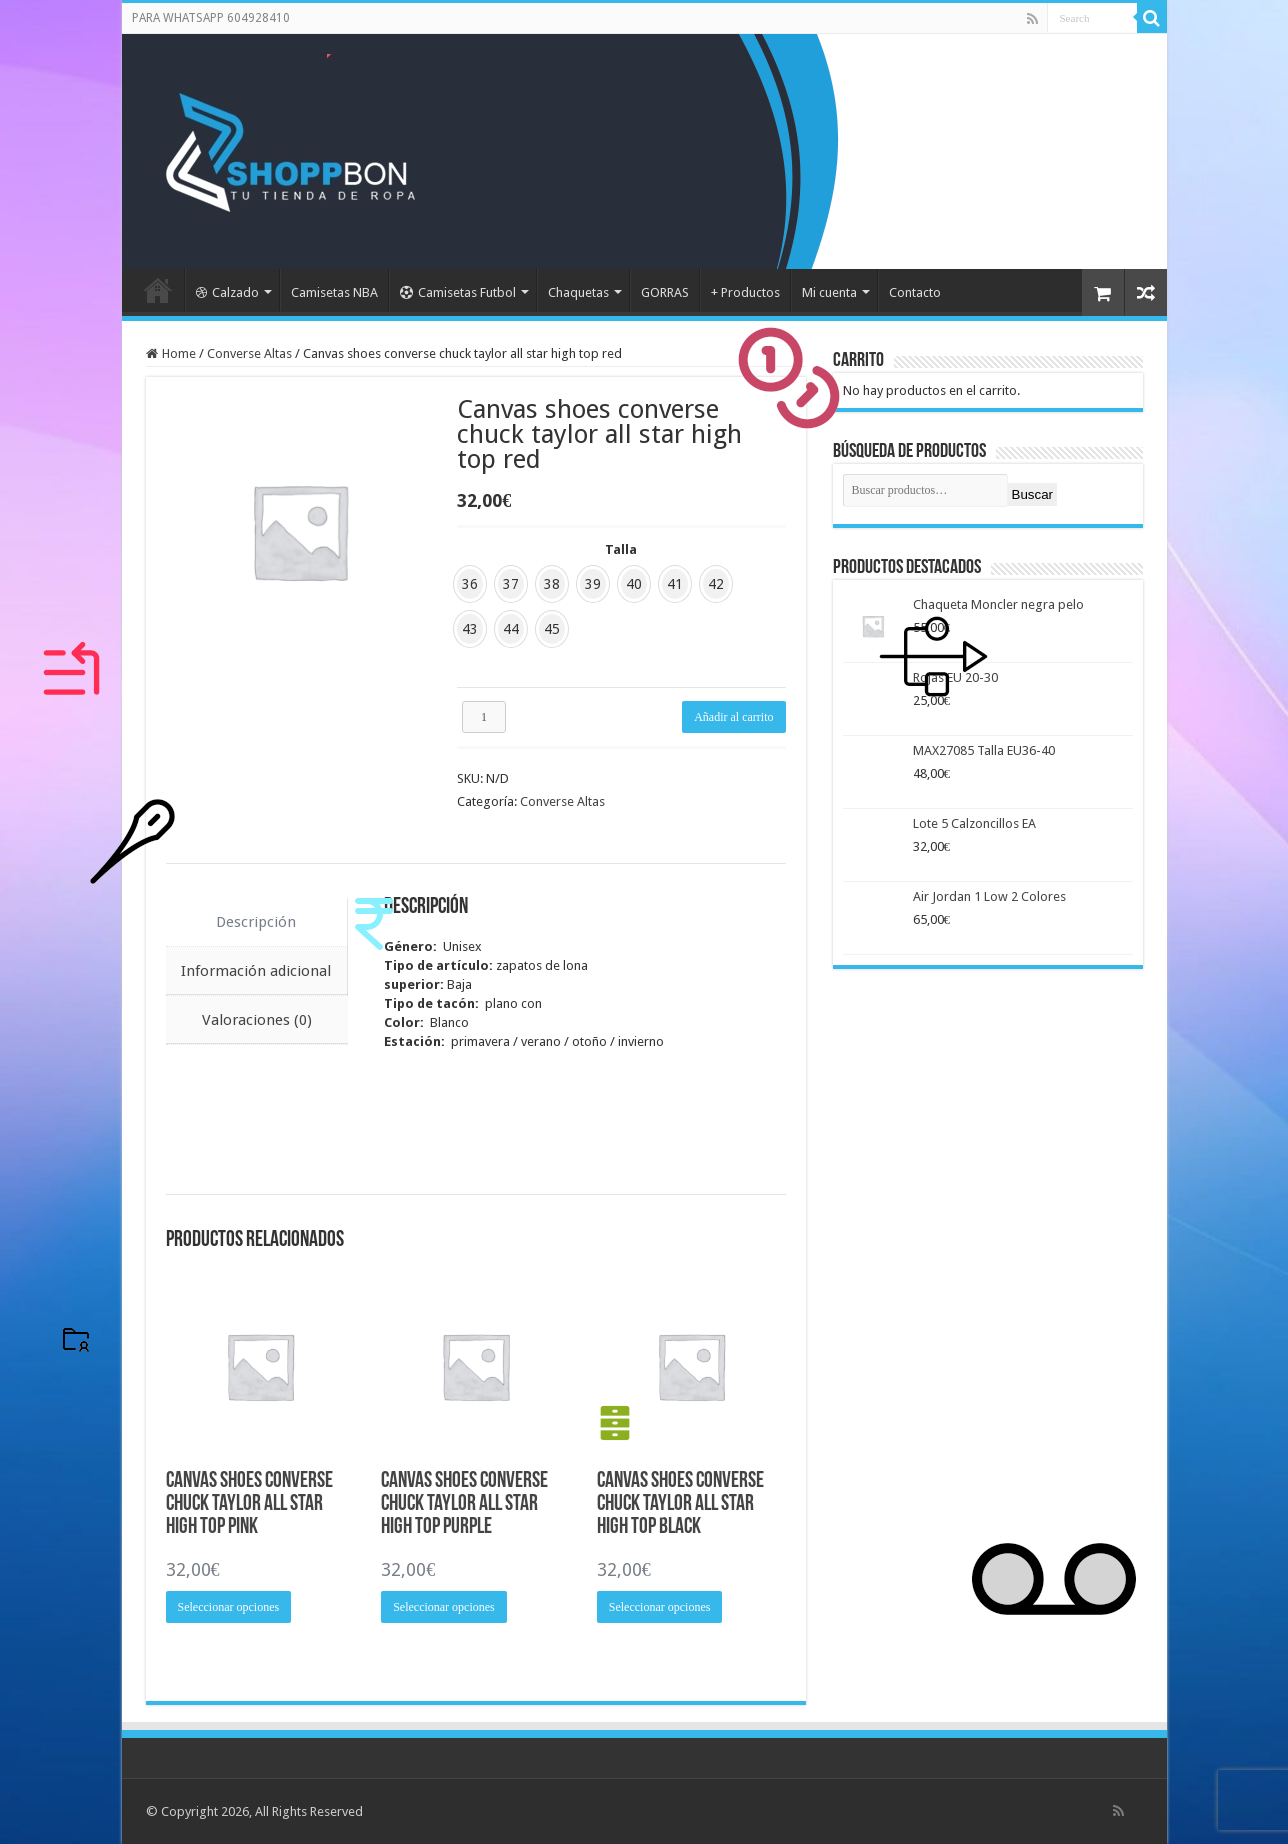 The height and width of the screenshot is (1844, 1288). What do you see at coordinates (71, 672) in the screenshot?
I see `move item to the top of the list` at bounding box center [71, 672].